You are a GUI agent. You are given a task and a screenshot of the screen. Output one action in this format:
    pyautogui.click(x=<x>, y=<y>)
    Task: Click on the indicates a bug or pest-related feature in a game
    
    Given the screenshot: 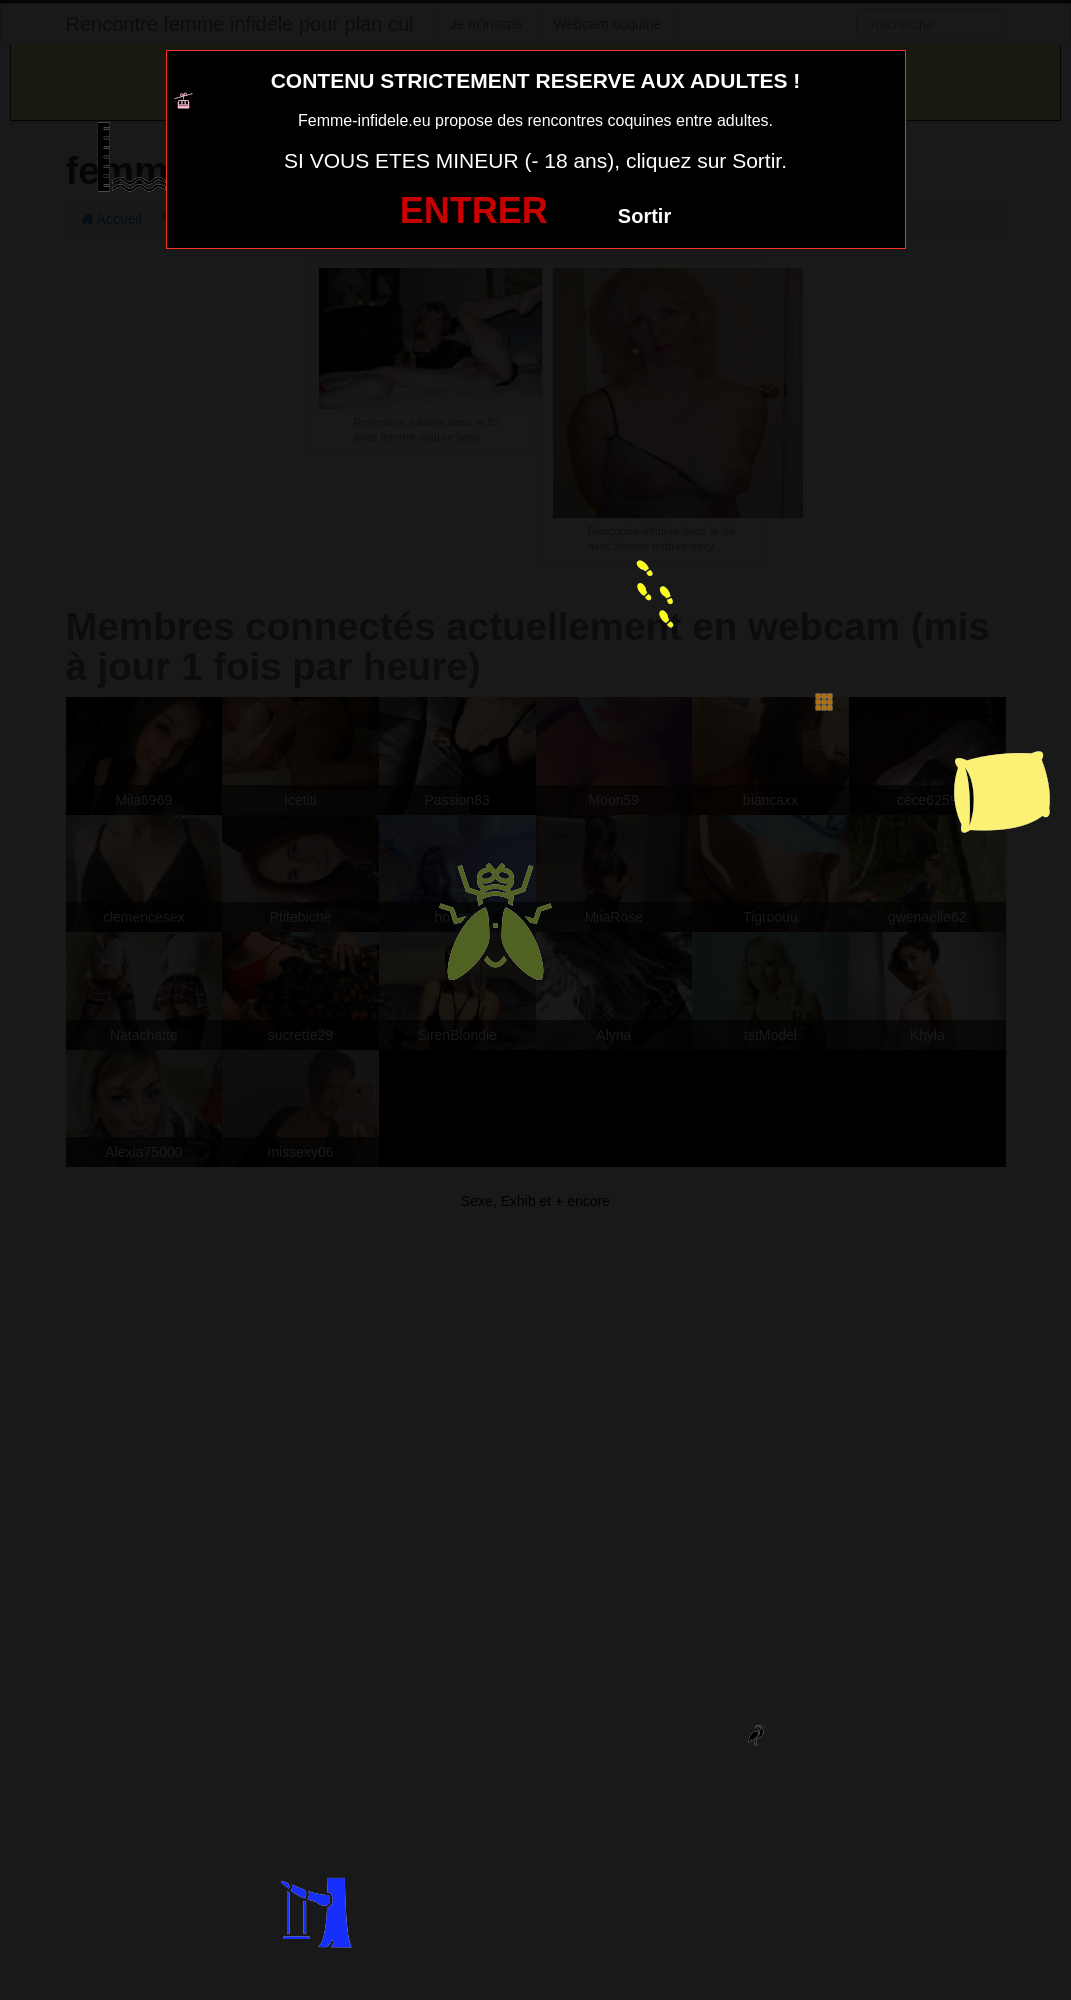 What is the action you would take?
    pyautogui.click(x=495, y=921)
    